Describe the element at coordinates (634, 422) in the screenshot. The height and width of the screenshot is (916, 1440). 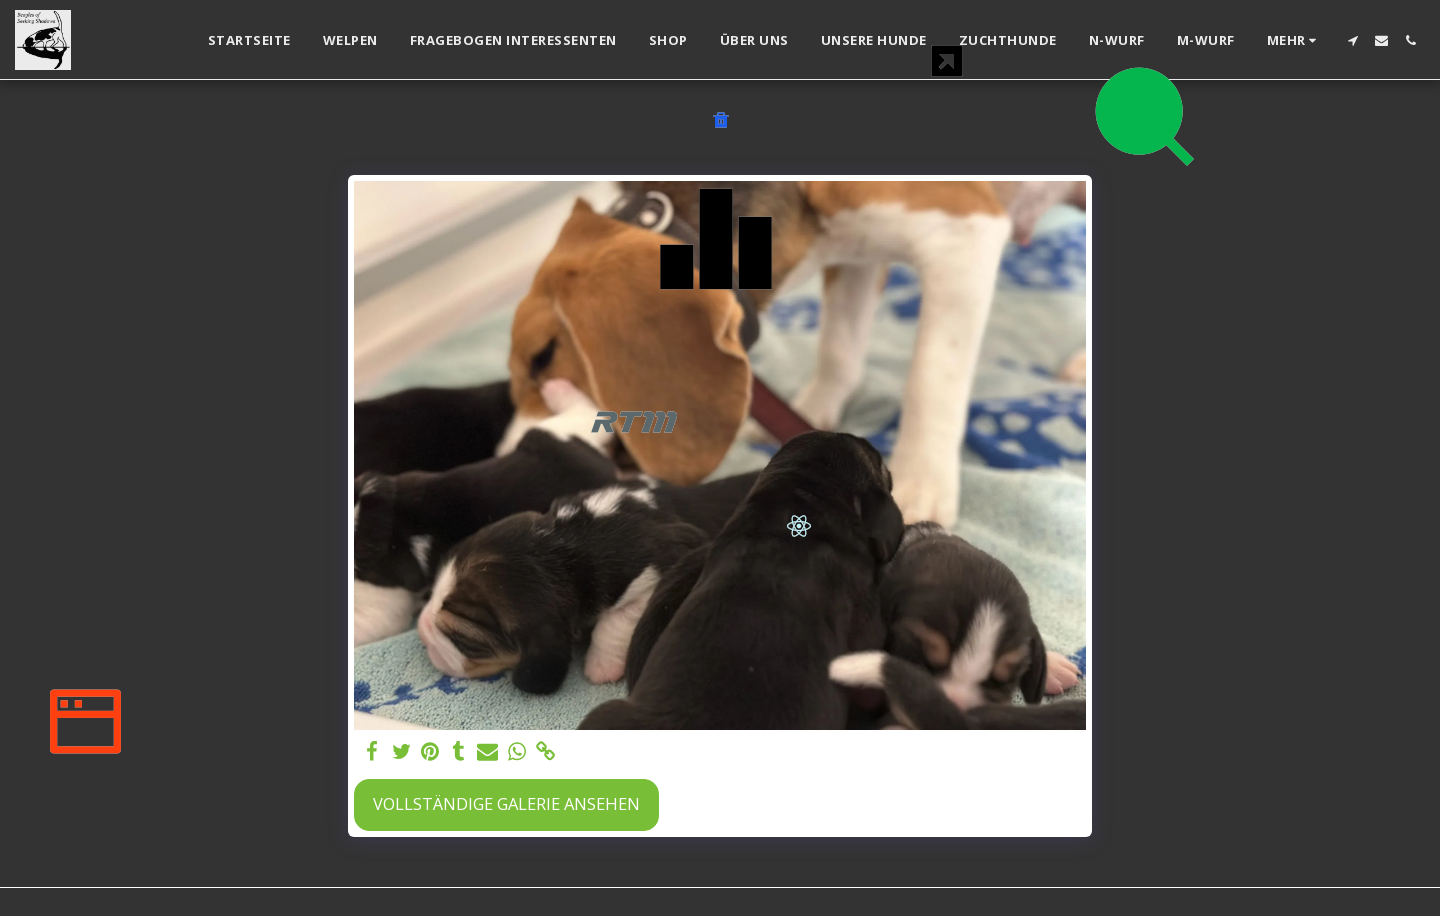
I see `RTM (Remember The Milk) app logo` at that location.